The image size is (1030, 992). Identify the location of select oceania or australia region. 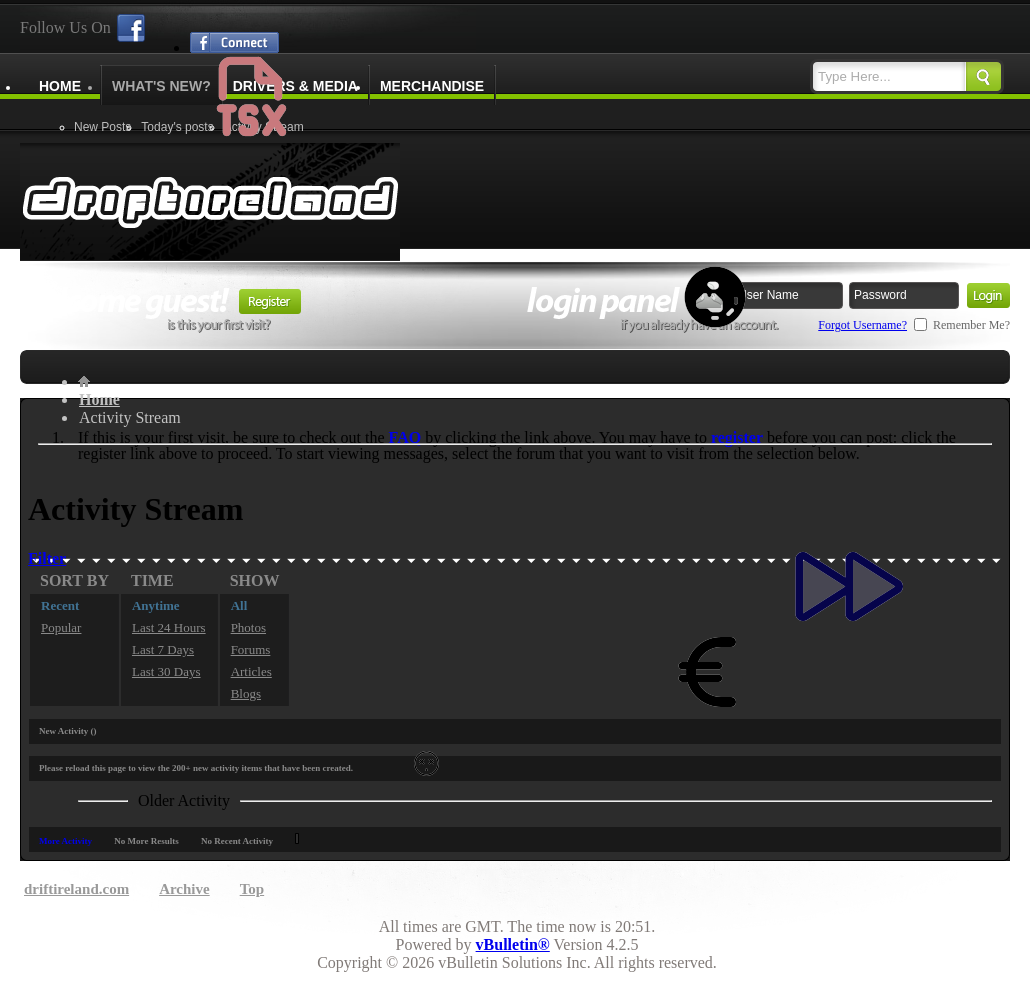
(715, 297).